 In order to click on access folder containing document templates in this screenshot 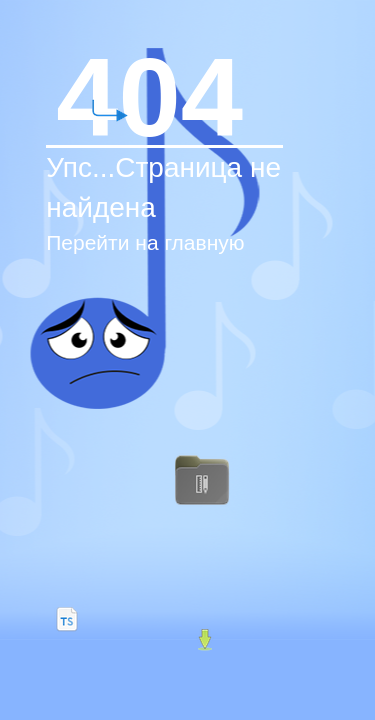, I will do `click(202, 480)`.